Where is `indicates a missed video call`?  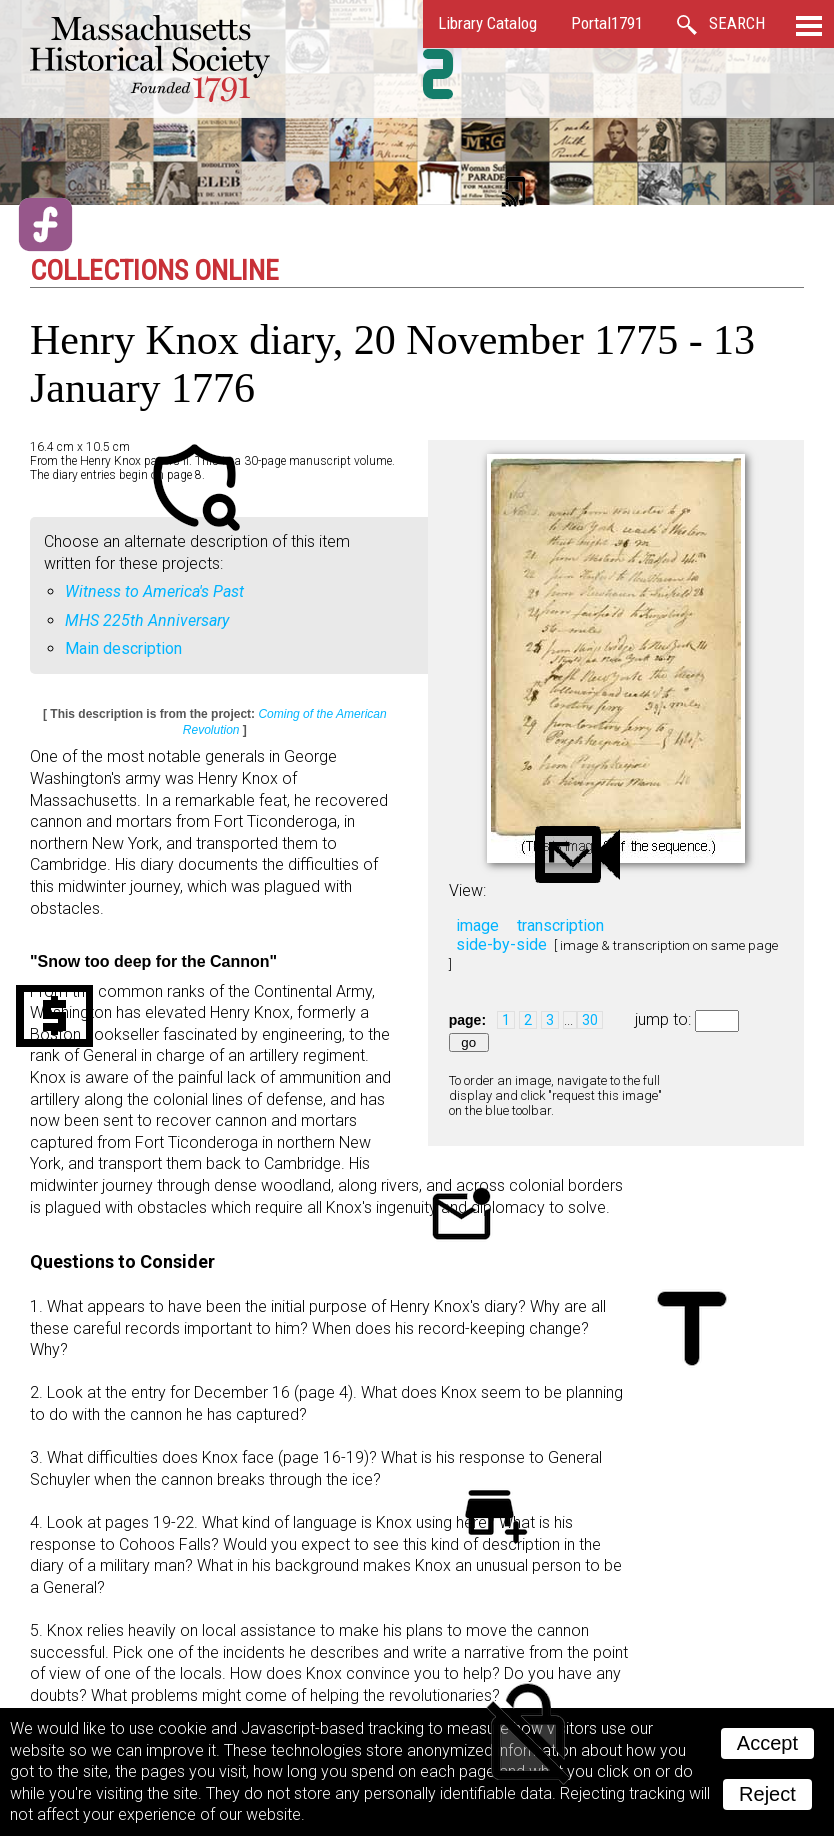 indicates a missed video call is located at coordinates (577, 854).